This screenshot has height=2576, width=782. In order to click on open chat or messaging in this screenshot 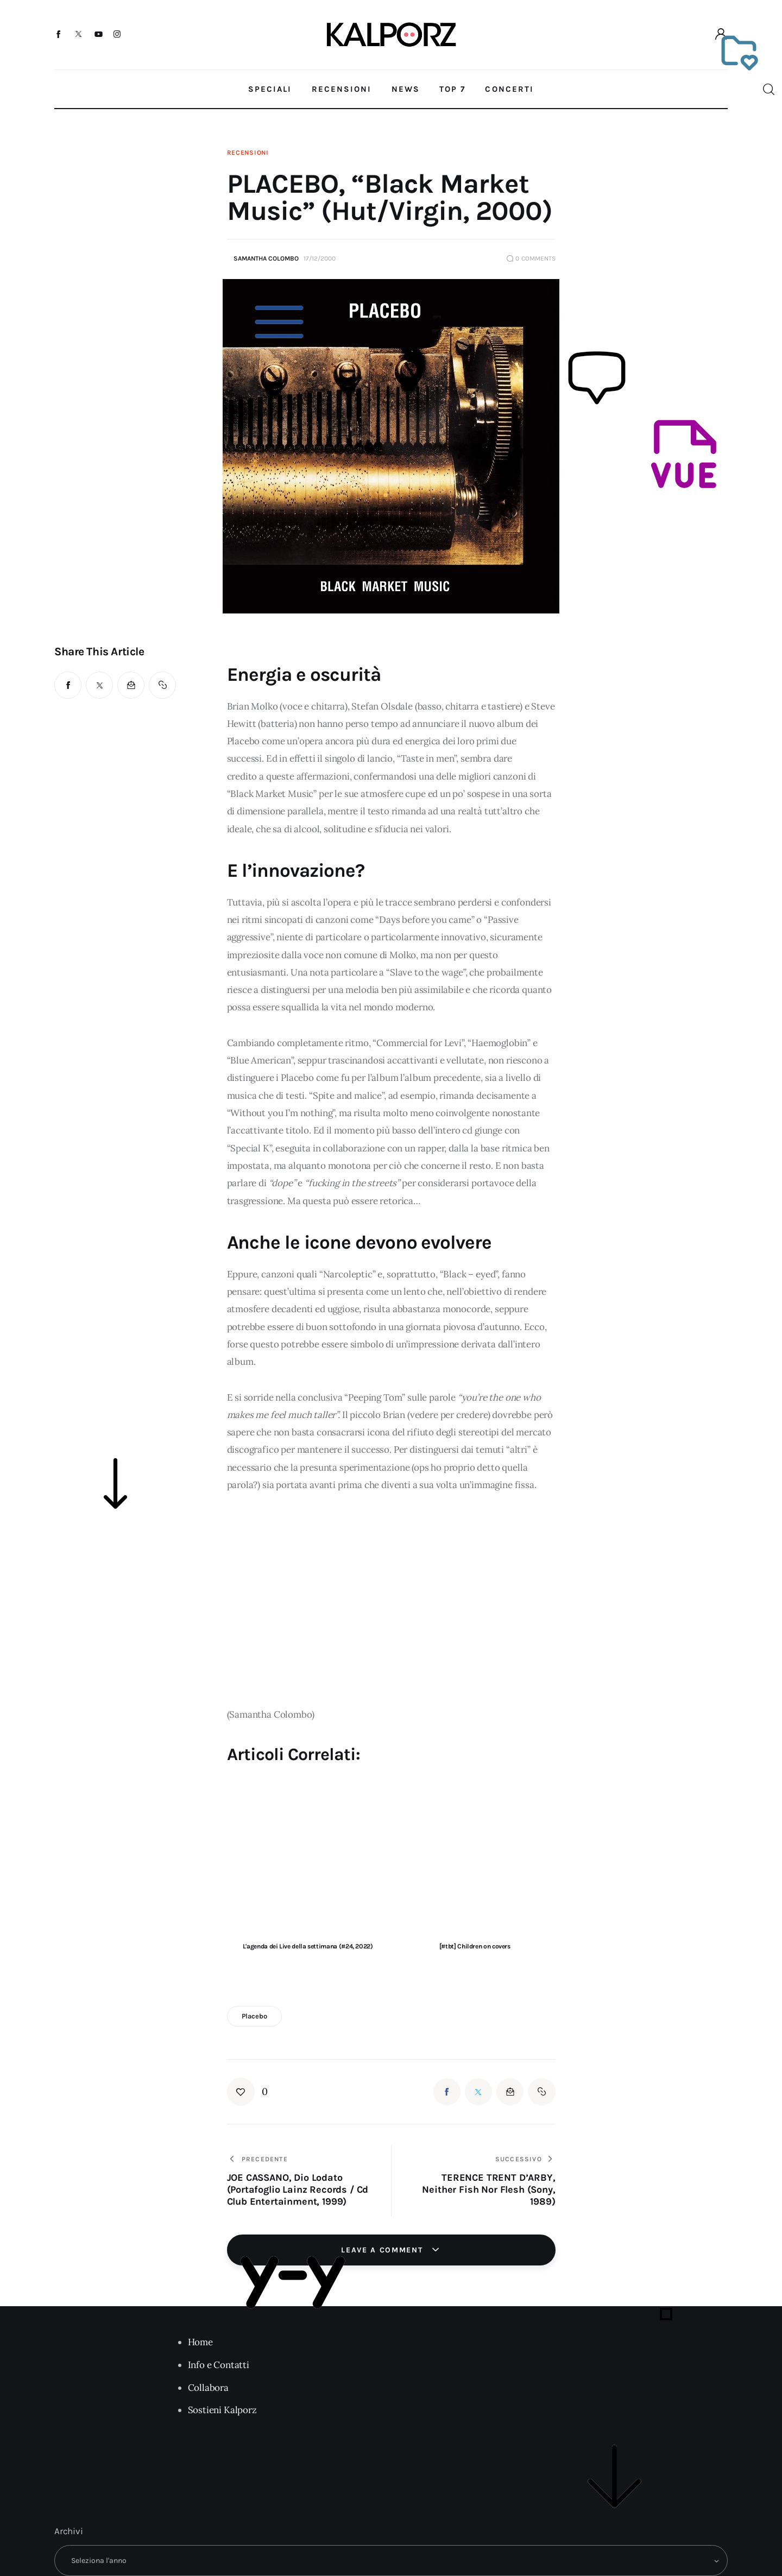, I will do `click(597, 378)`.